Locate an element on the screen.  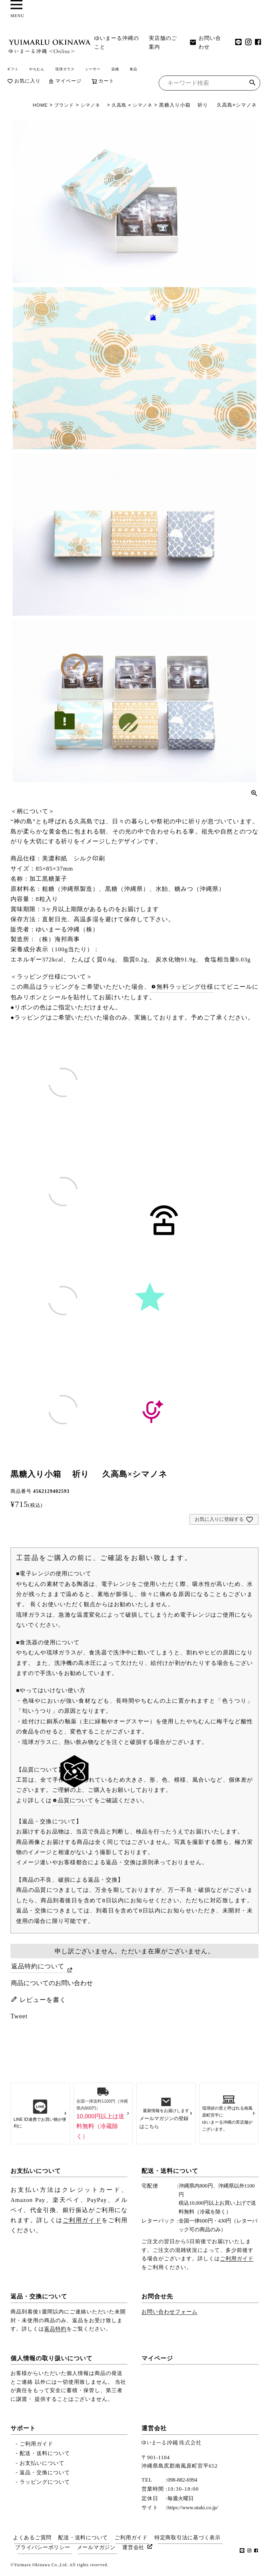
folder contains items that need attention is located at coordinates (64, 720).